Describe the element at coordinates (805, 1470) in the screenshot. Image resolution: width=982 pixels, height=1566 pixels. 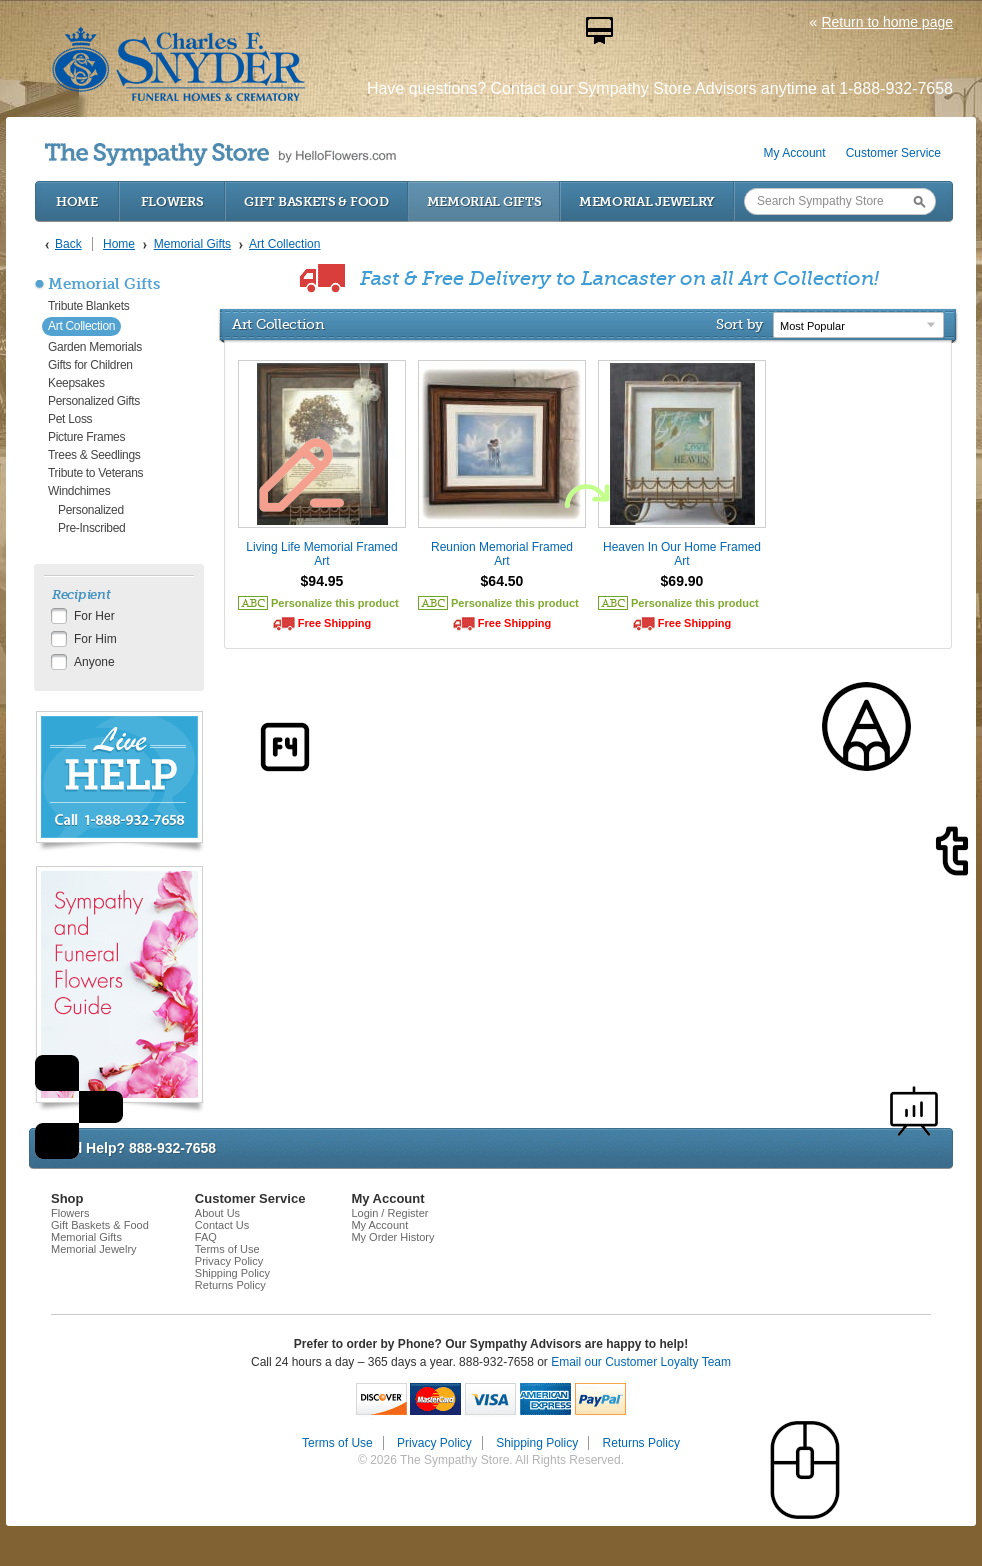
I see `indicates middle mouse button click action` at that location.